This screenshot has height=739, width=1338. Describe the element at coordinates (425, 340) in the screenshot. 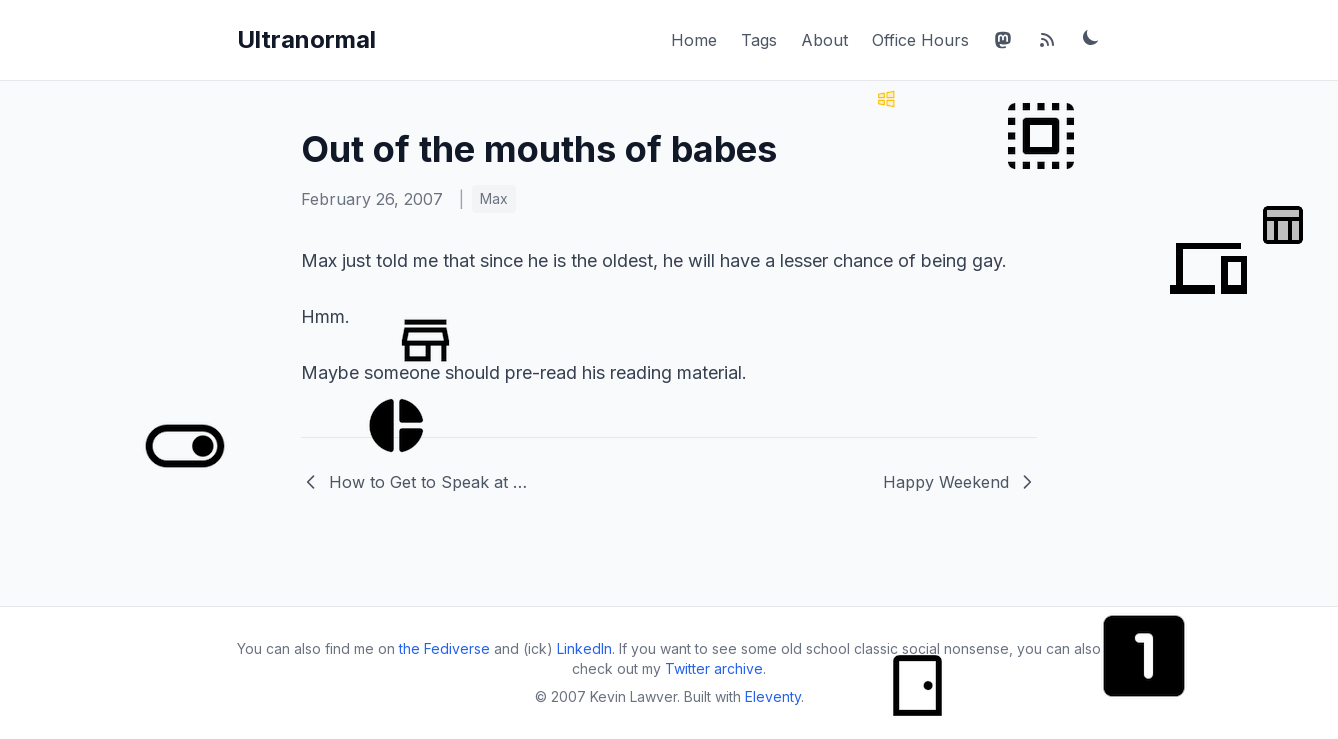

I see `find nearby stores or shops` at that location.